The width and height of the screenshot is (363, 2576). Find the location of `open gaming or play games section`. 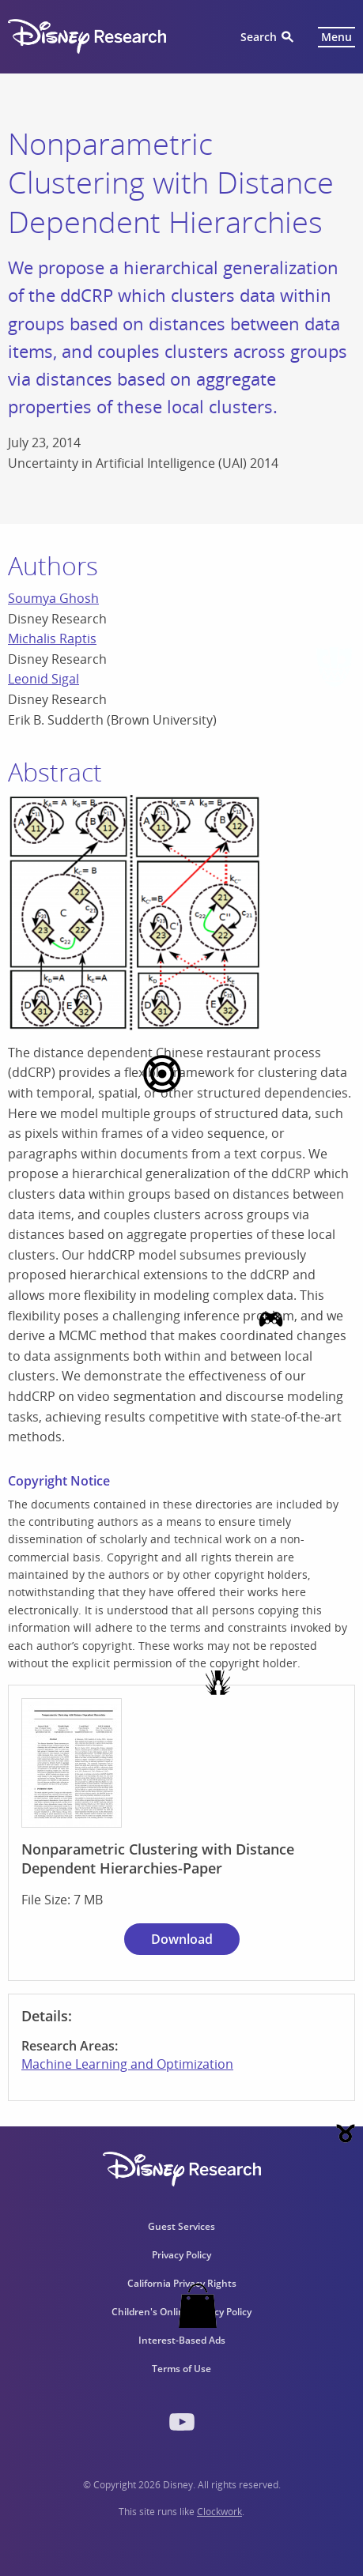

open gaming or play games section is located at coordinates (270, 1319).